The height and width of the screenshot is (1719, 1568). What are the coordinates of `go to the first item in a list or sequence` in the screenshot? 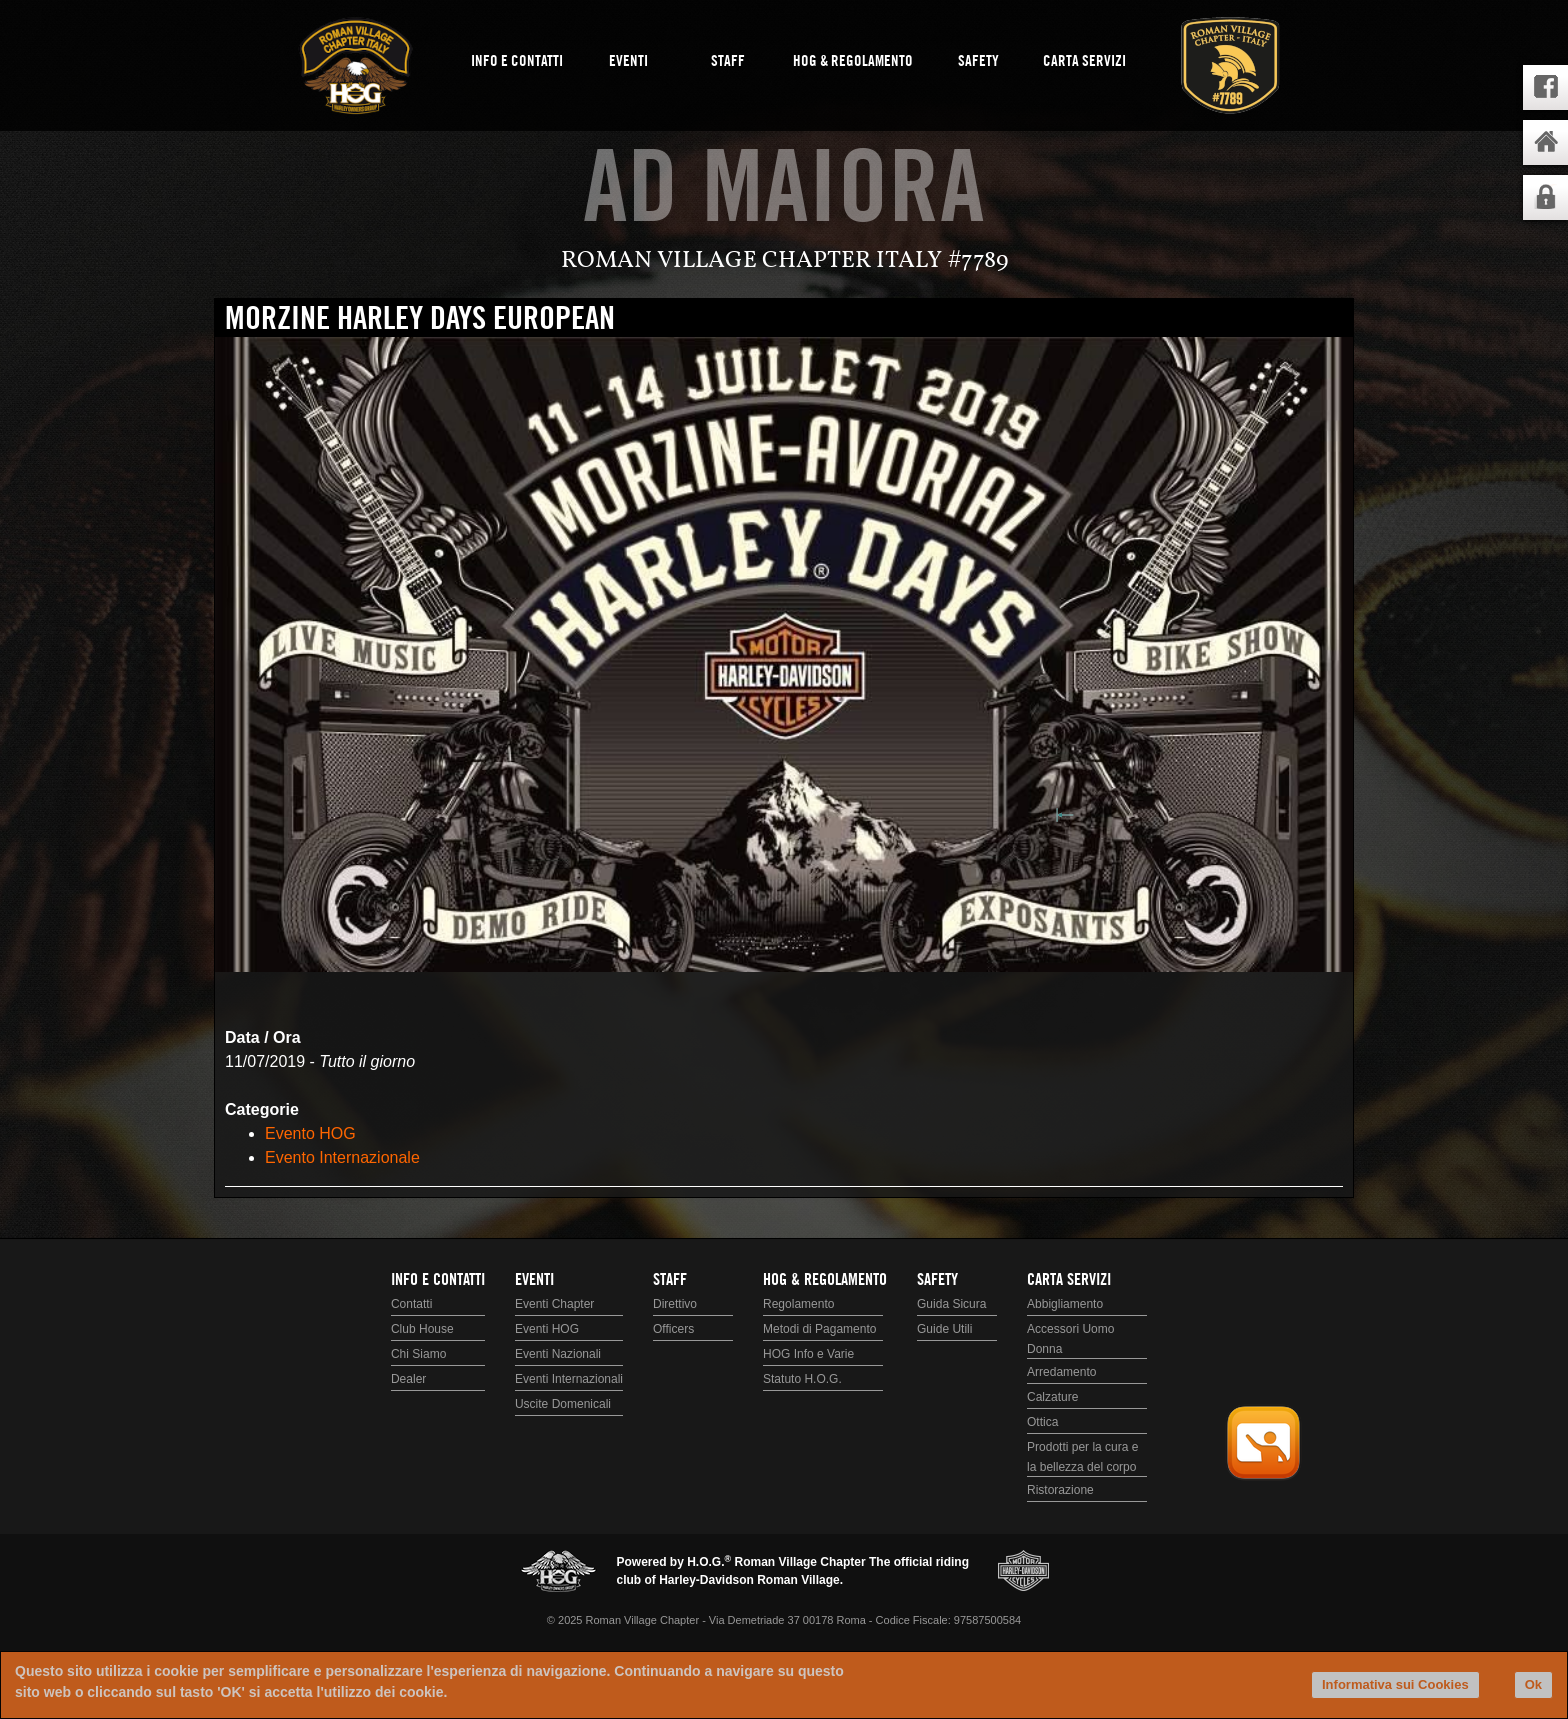 It's located at (1065, 815).